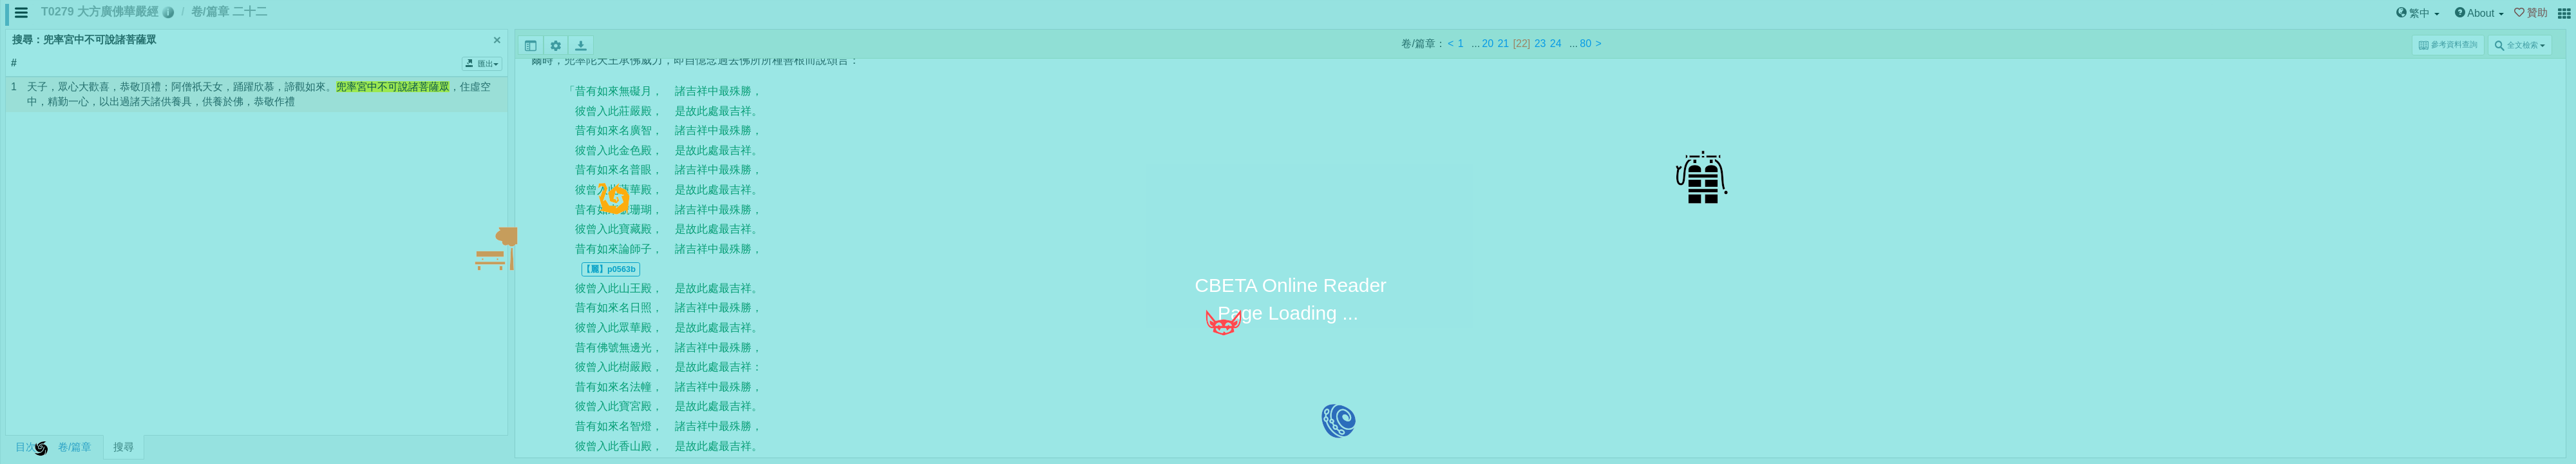  I want to click on decorative shell item in a crafting game, so click(1338, 421).